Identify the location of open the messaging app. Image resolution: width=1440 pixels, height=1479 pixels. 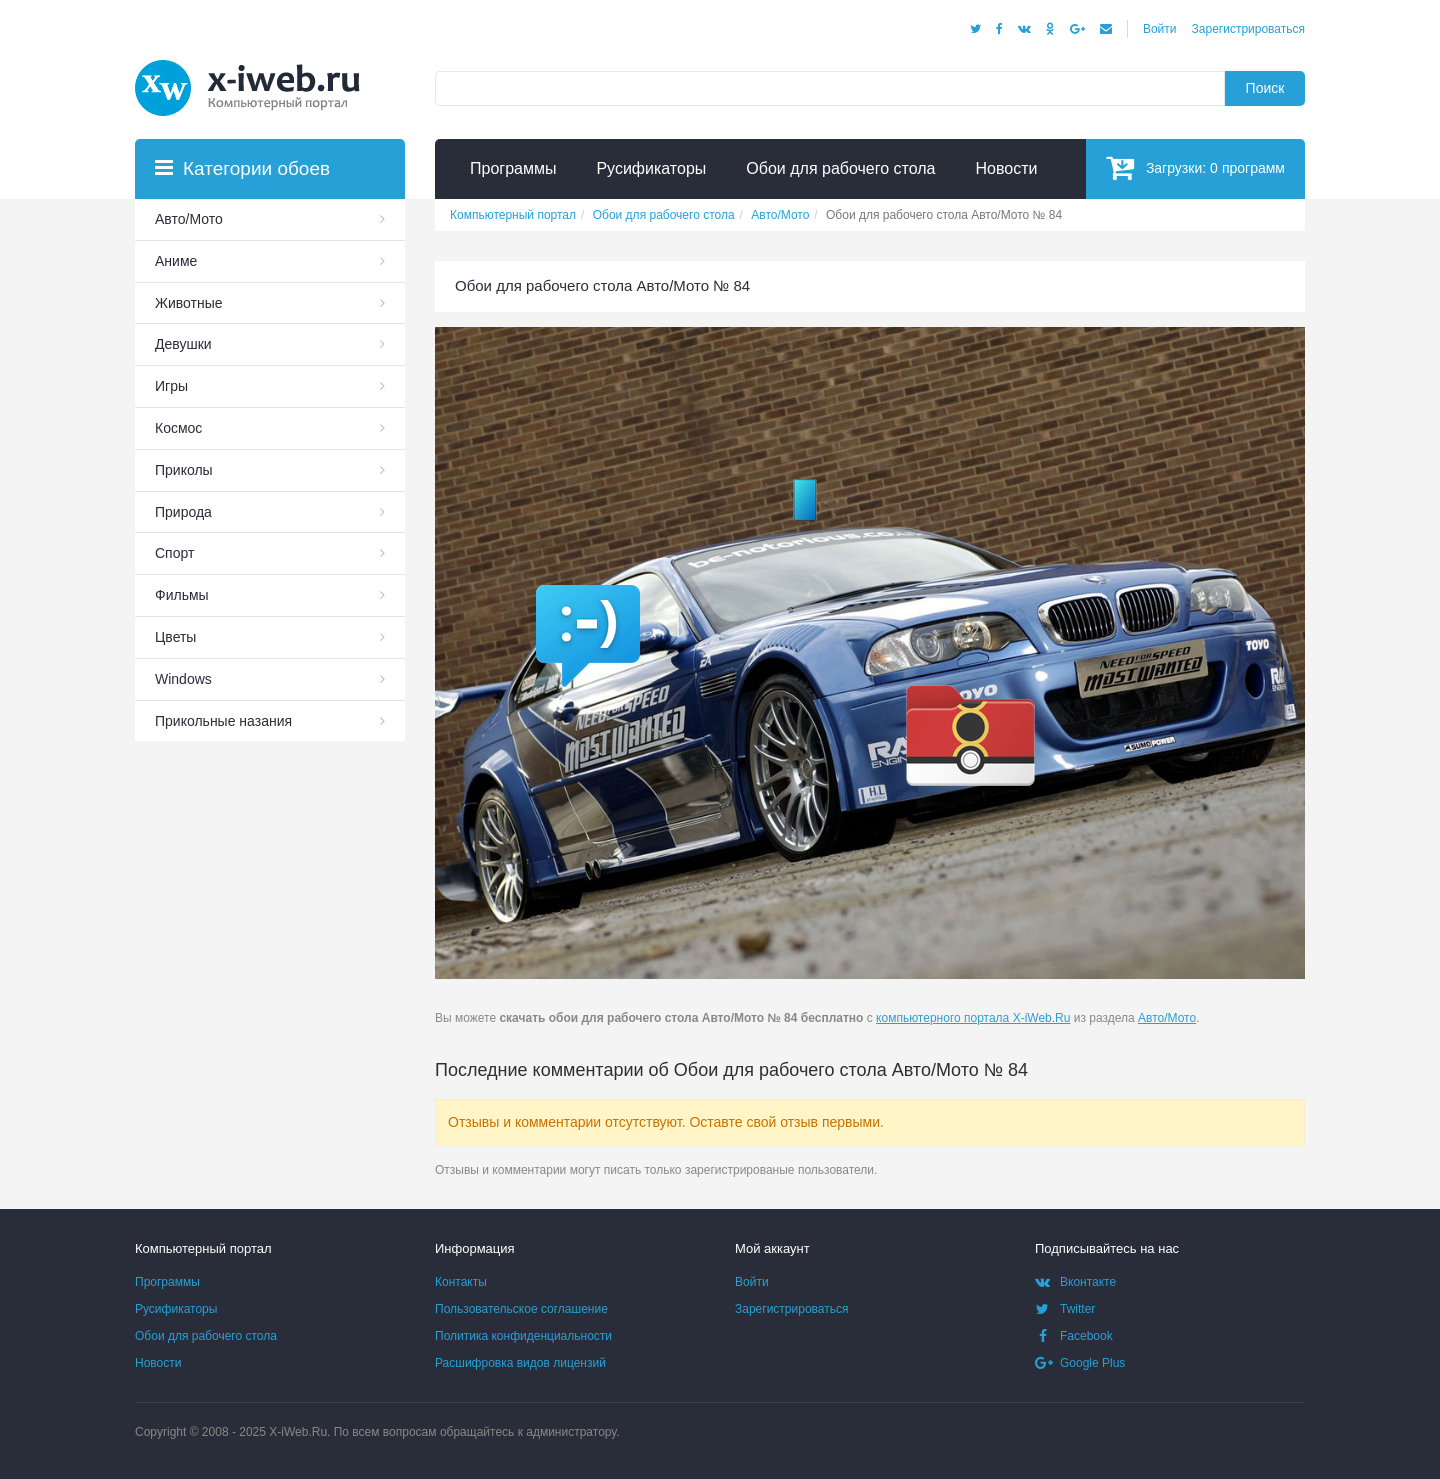
(588, 637).